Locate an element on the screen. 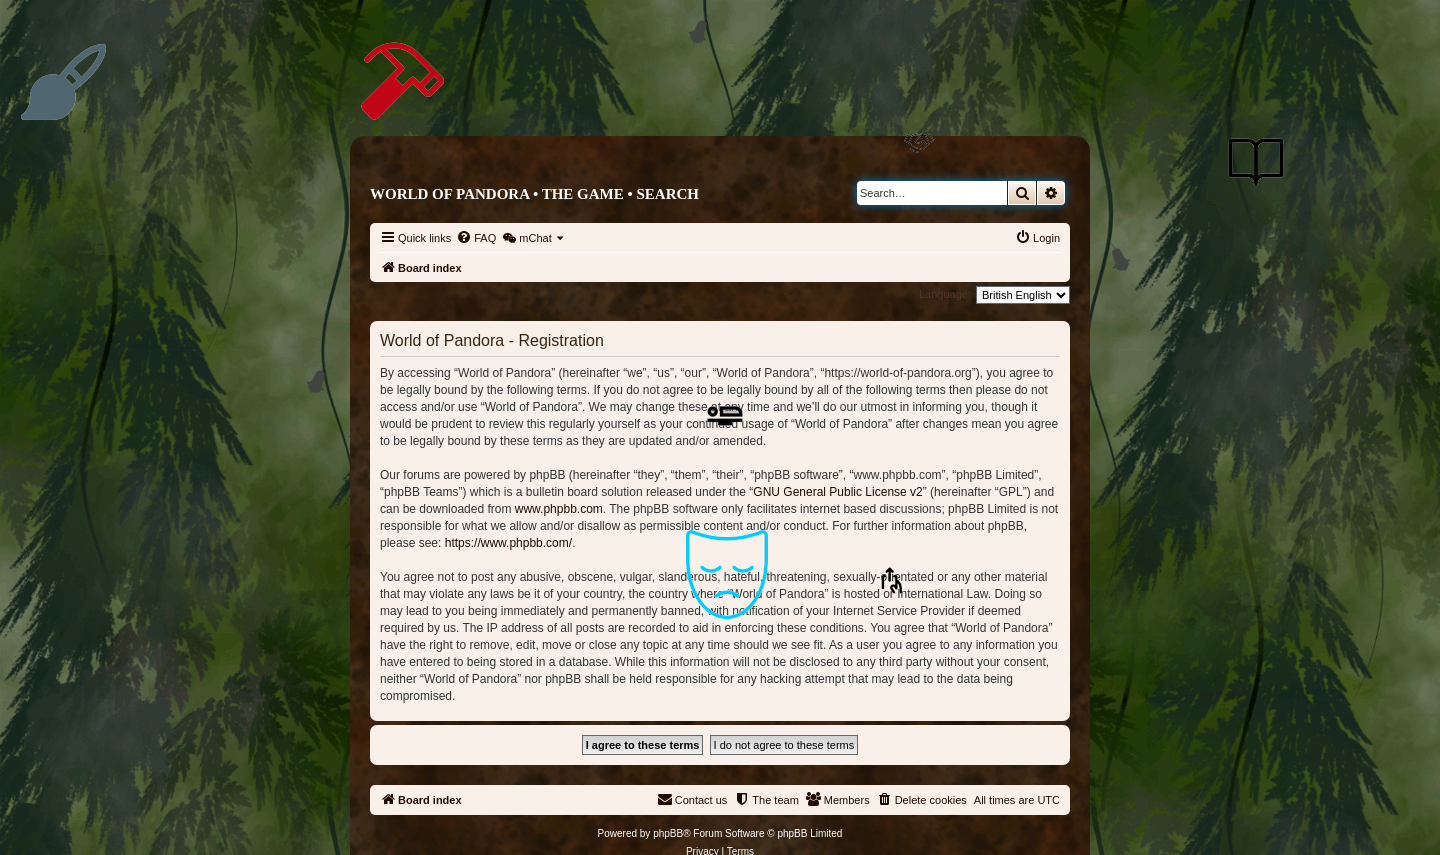 The image size is (1440, 855). access drawing or painting tools is located at coordinates (66, 83).